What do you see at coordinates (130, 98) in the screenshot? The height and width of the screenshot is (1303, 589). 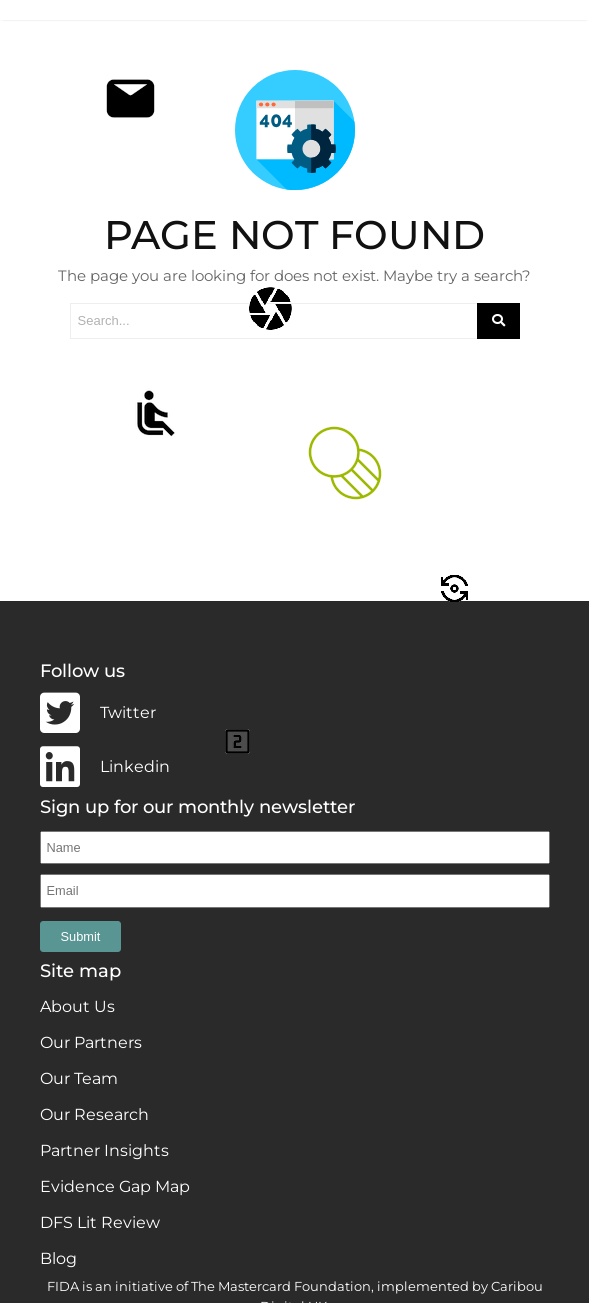 I see `open your email inbox` at bounding box center [130, 98].